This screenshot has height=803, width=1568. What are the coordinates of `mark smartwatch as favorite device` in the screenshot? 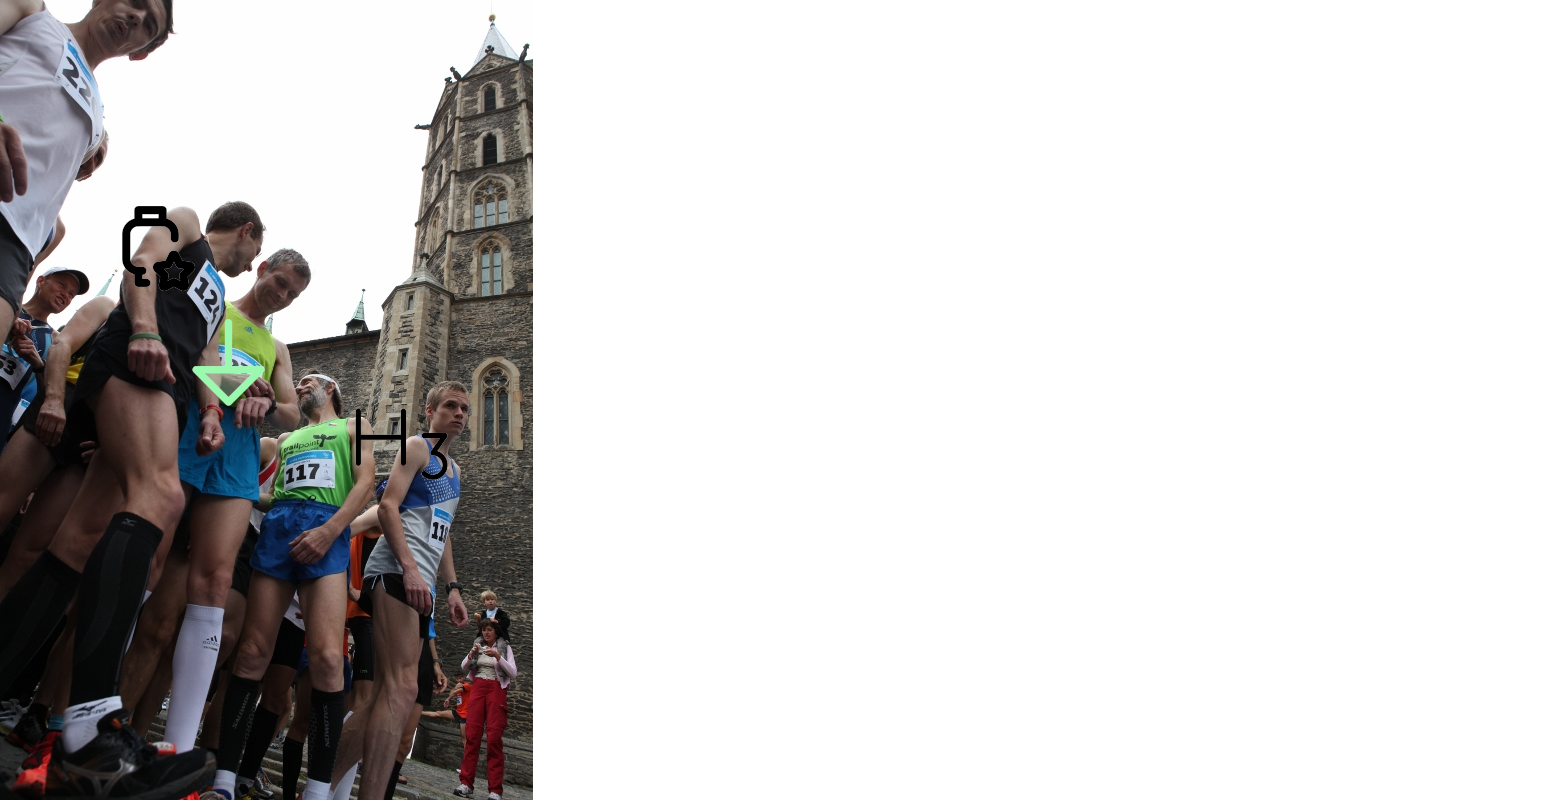 It's located at (150, 246).